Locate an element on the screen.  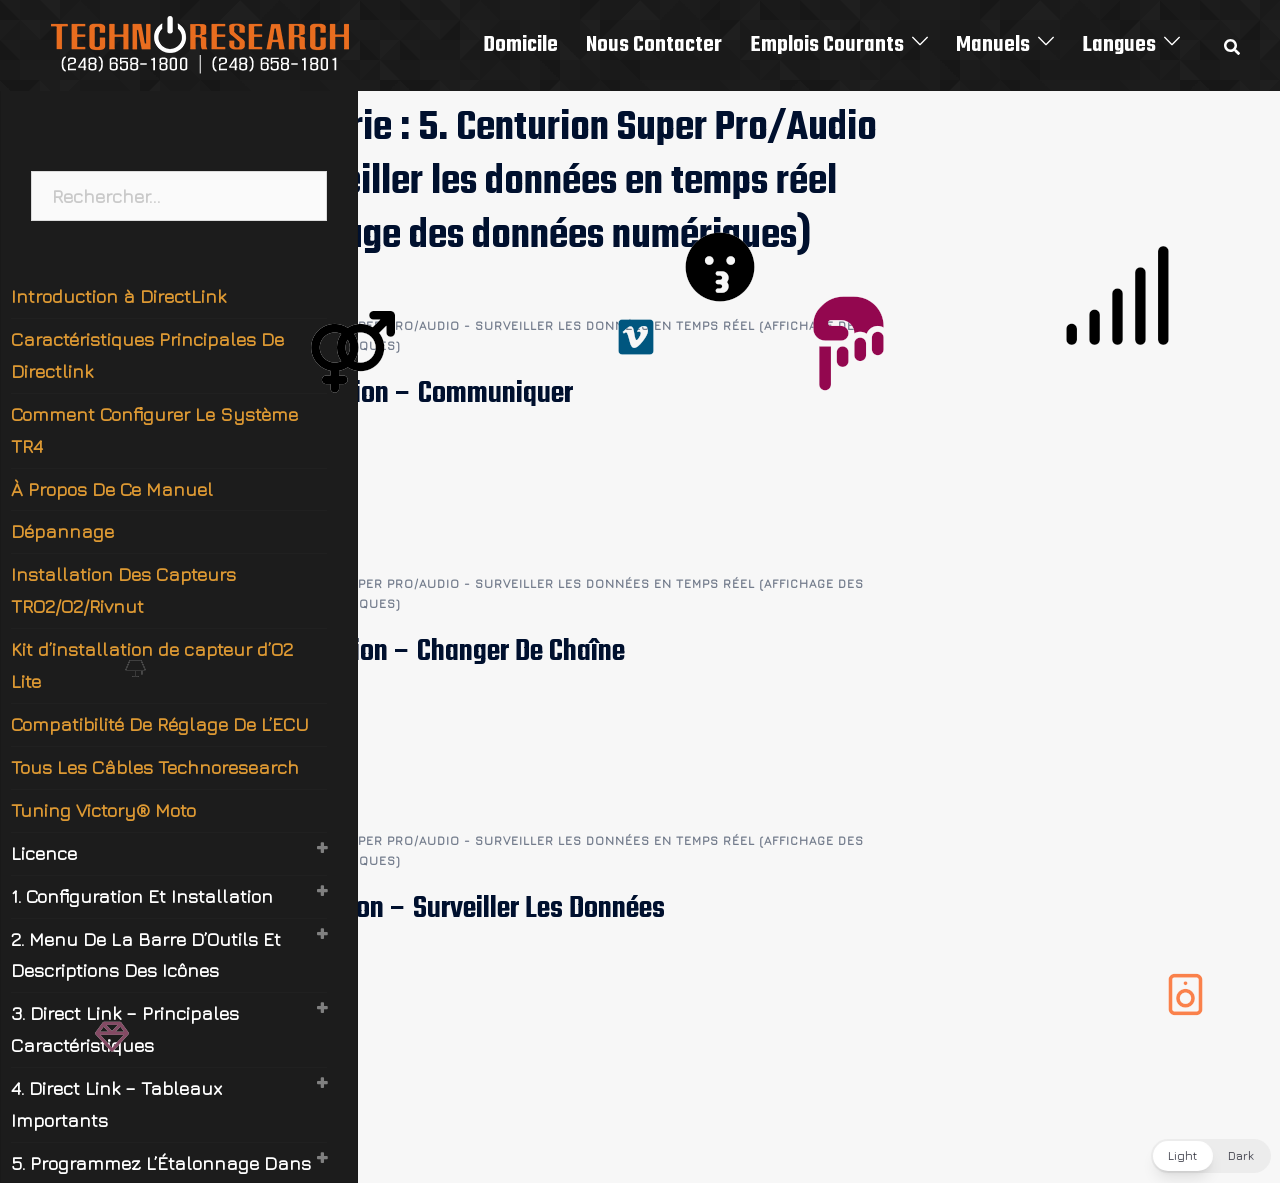
toggle desk lamp or reading light is located at coordinates (135, 668).